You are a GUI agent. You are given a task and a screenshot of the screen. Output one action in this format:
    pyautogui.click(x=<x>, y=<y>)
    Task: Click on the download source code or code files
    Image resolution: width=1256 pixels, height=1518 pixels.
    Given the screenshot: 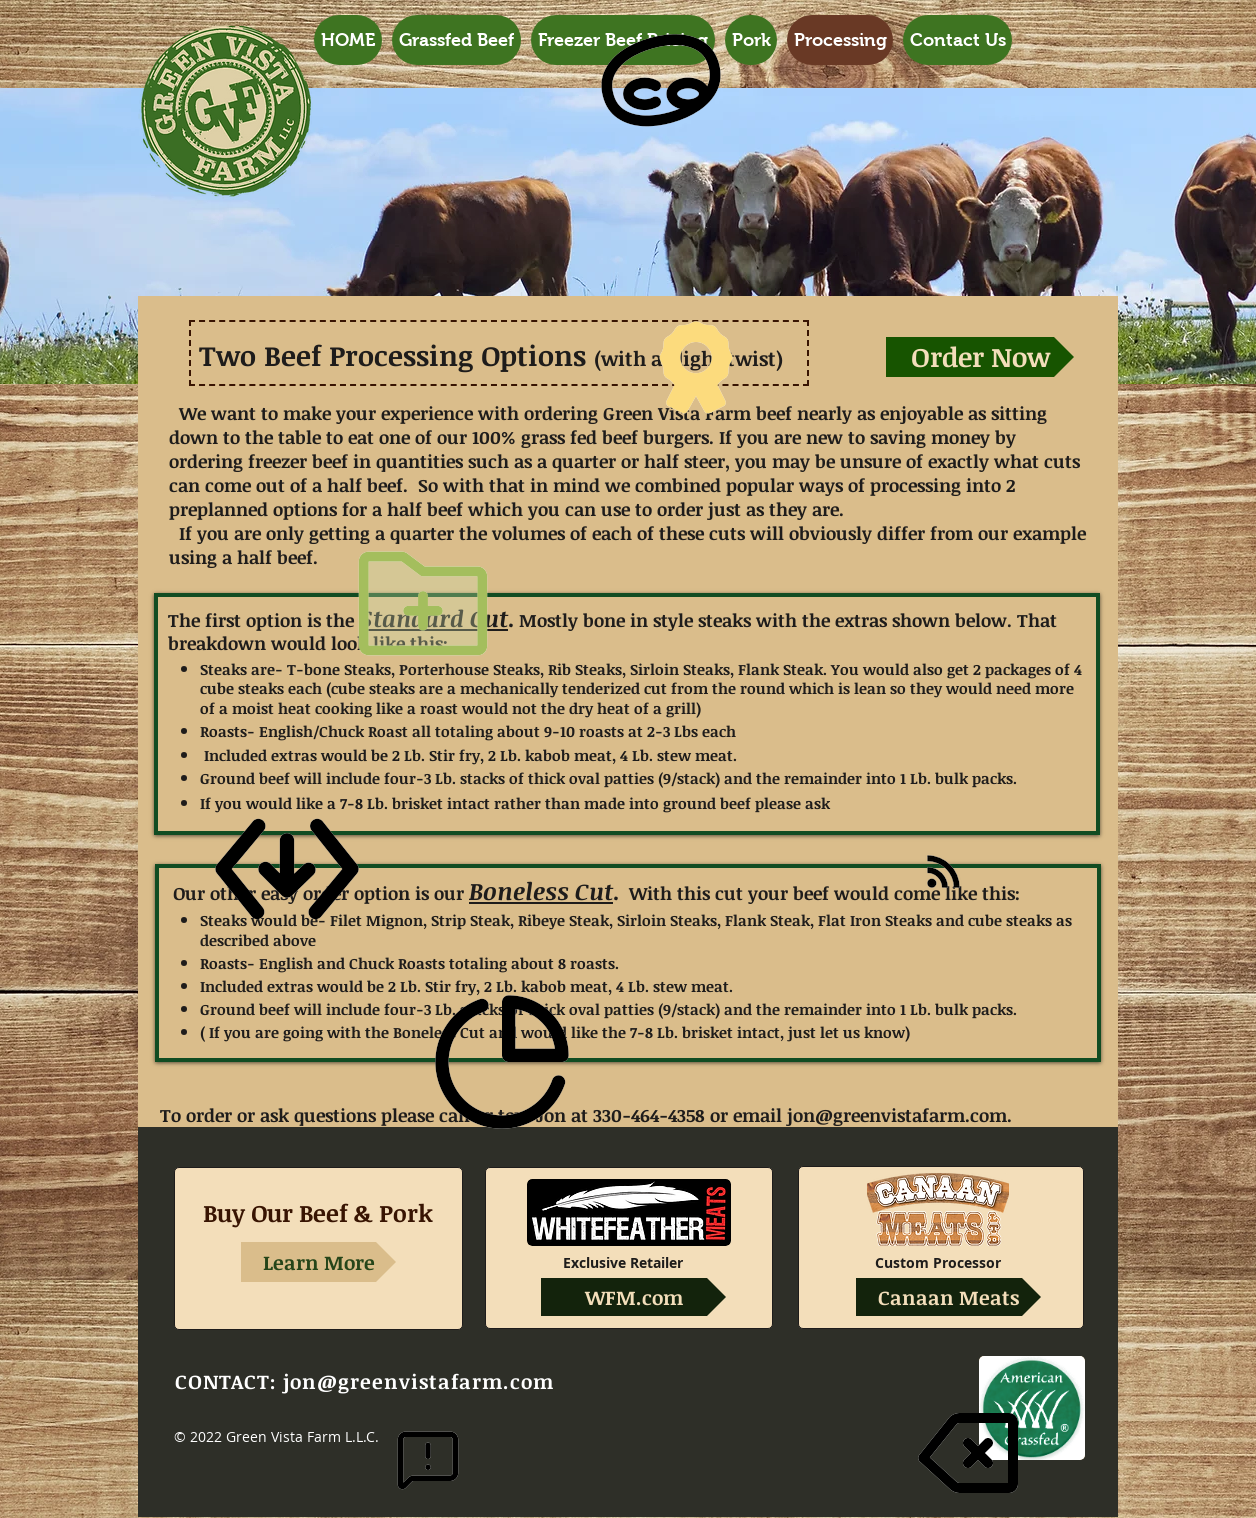 What is the action you would take?
    pyautogui.click(x=287, y=869)
    